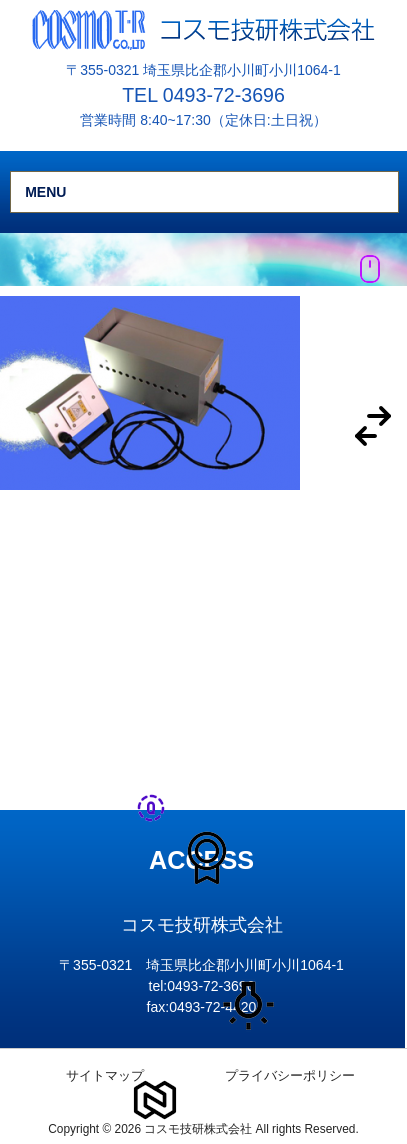  I want to click on nexo cryptocurrency platform logo, so click(155, 1100).